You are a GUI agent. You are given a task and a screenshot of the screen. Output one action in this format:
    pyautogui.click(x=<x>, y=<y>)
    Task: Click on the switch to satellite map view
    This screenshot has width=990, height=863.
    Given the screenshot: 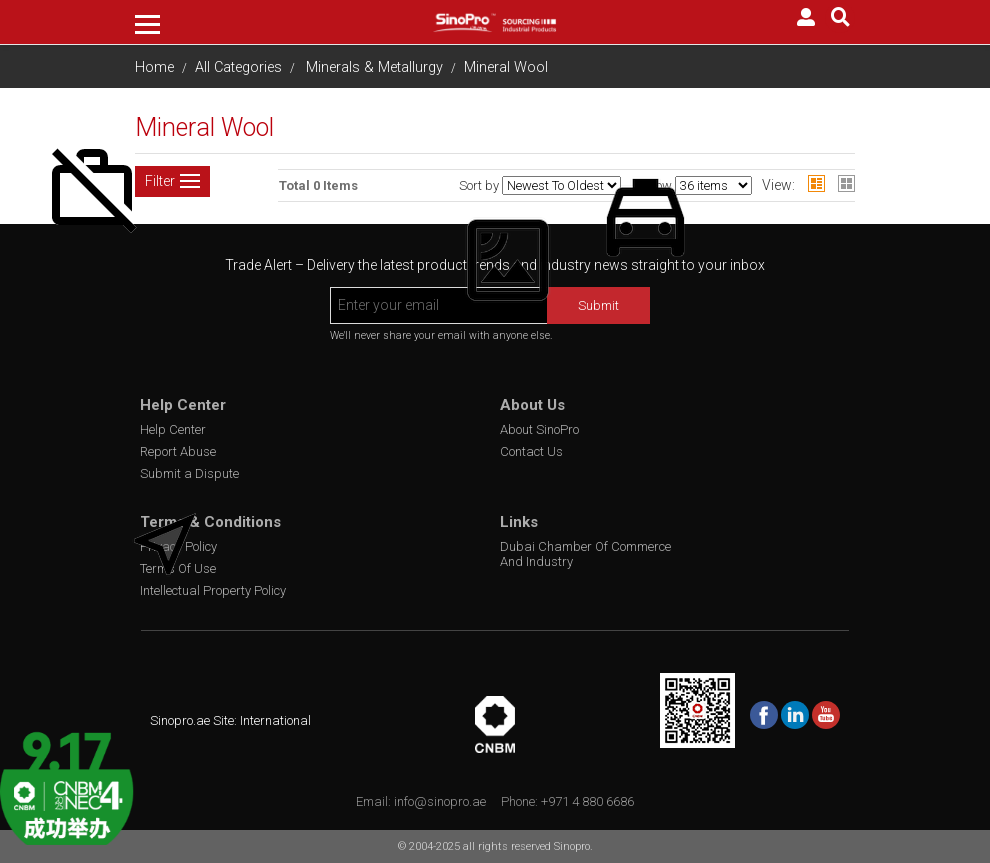 What is the action you would take?
    pyautogui.click(x=508, y=260)
    